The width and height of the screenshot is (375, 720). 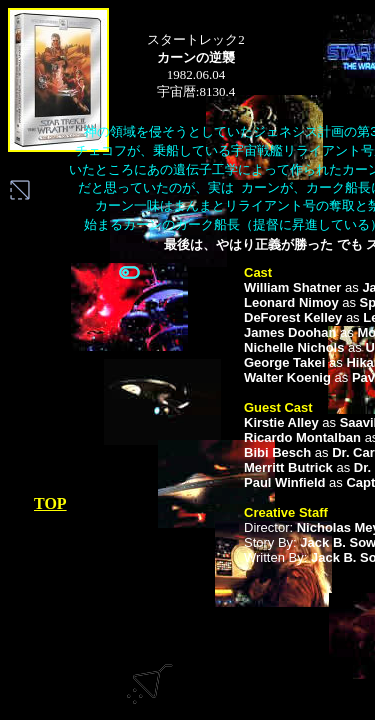 What do you see at coordinates (20, 190) in the screenshot?
I see `invert current selection` at bounding box center [20, 190].